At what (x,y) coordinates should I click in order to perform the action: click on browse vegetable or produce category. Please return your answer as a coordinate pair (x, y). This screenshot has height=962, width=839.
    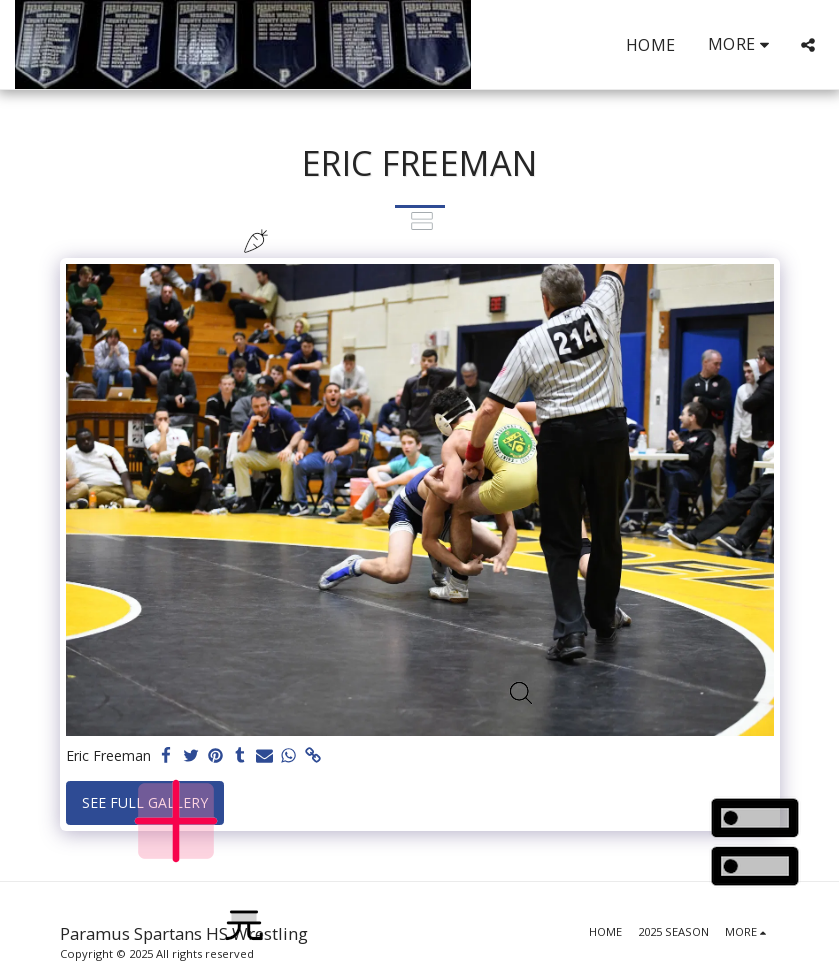
    Looking at the image, I should click on (255, 241).